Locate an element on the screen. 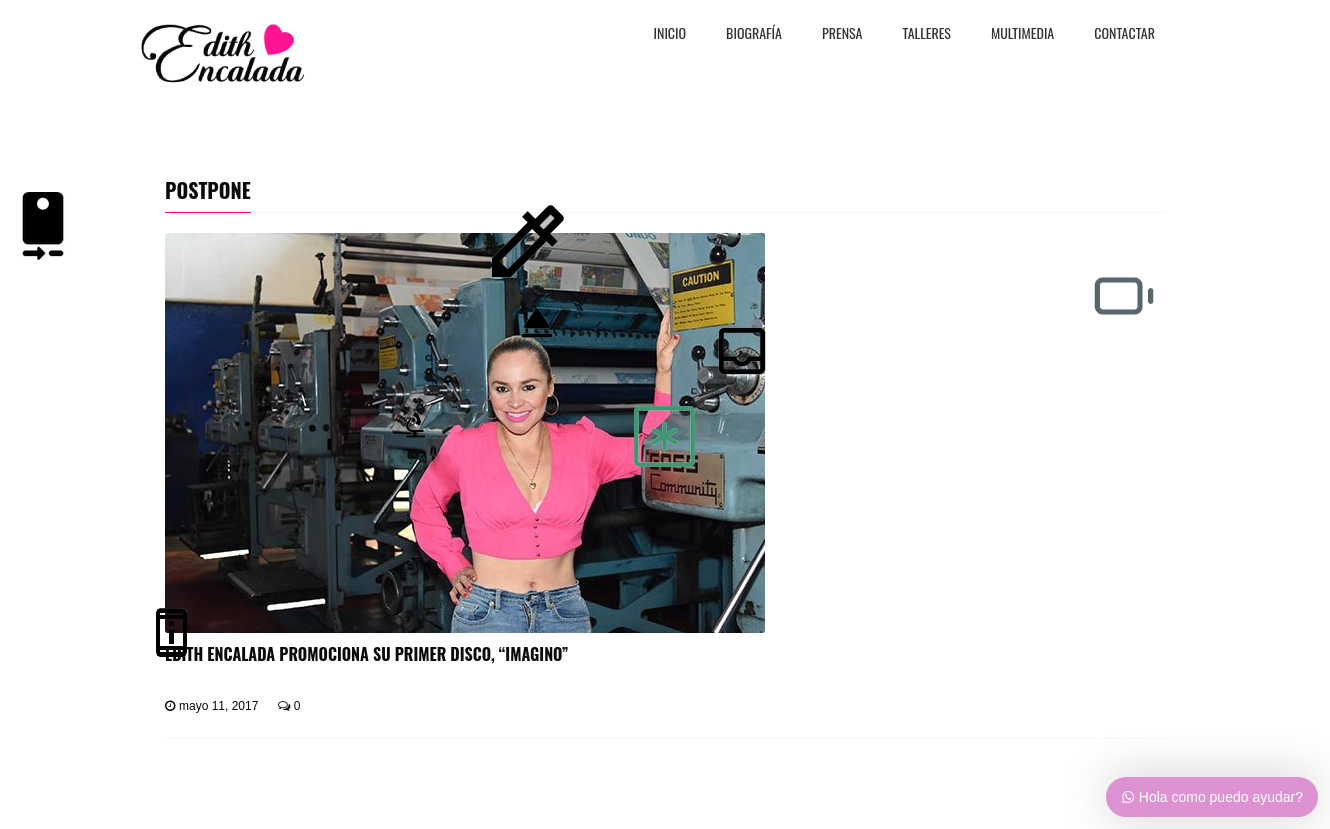 The width and height of the screenshot is (1330, 829). generate a new access key or password is located at coordinates (664, 436).